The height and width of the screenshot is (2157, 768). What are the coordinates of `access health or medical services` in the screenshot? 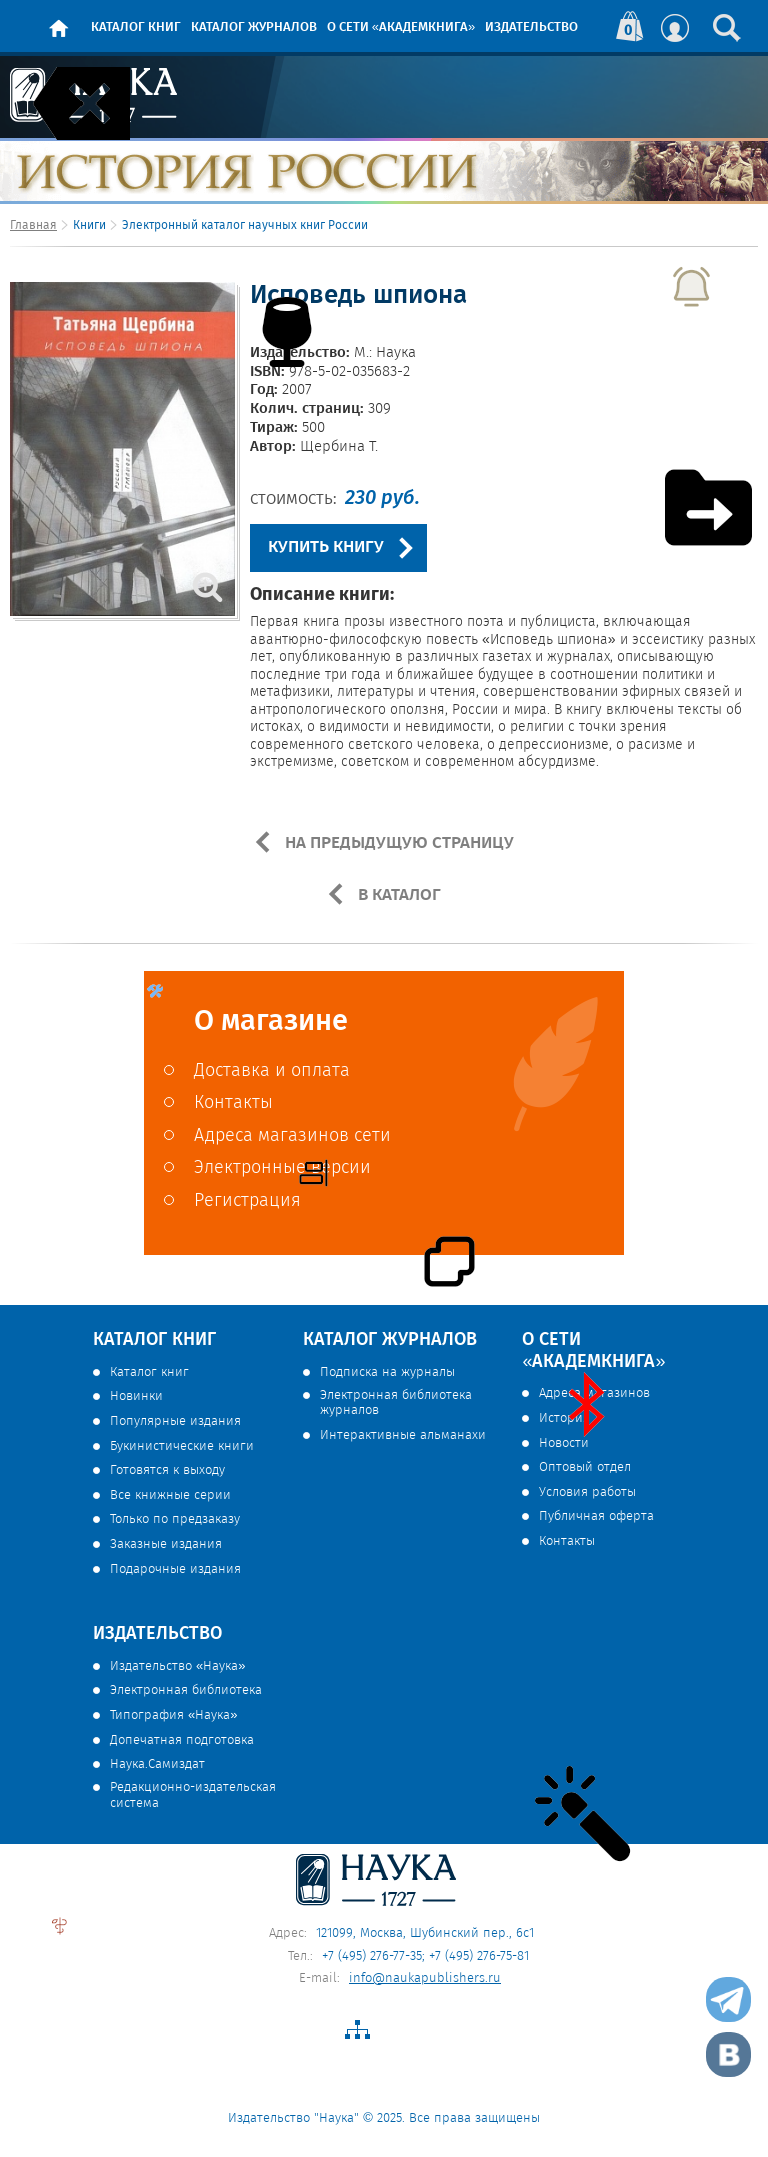 It's located at (60, 1926).